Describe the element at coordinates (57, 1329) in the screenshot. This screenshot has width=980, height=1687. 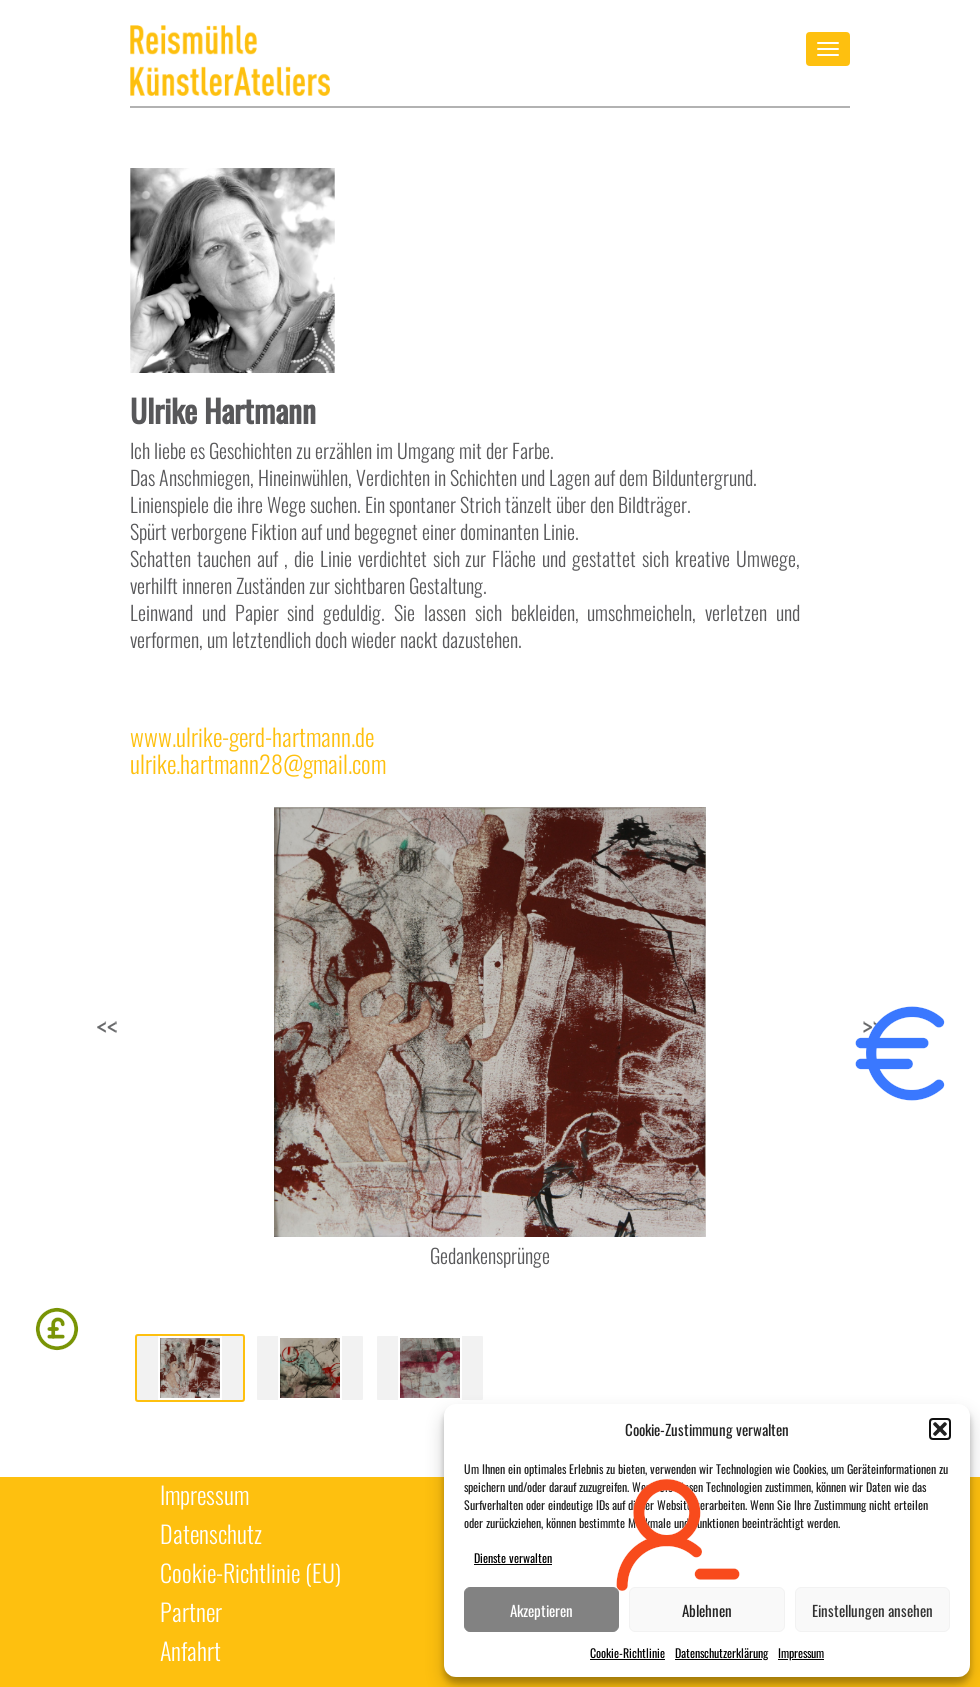
I see `view balance in british pounds` at that location.